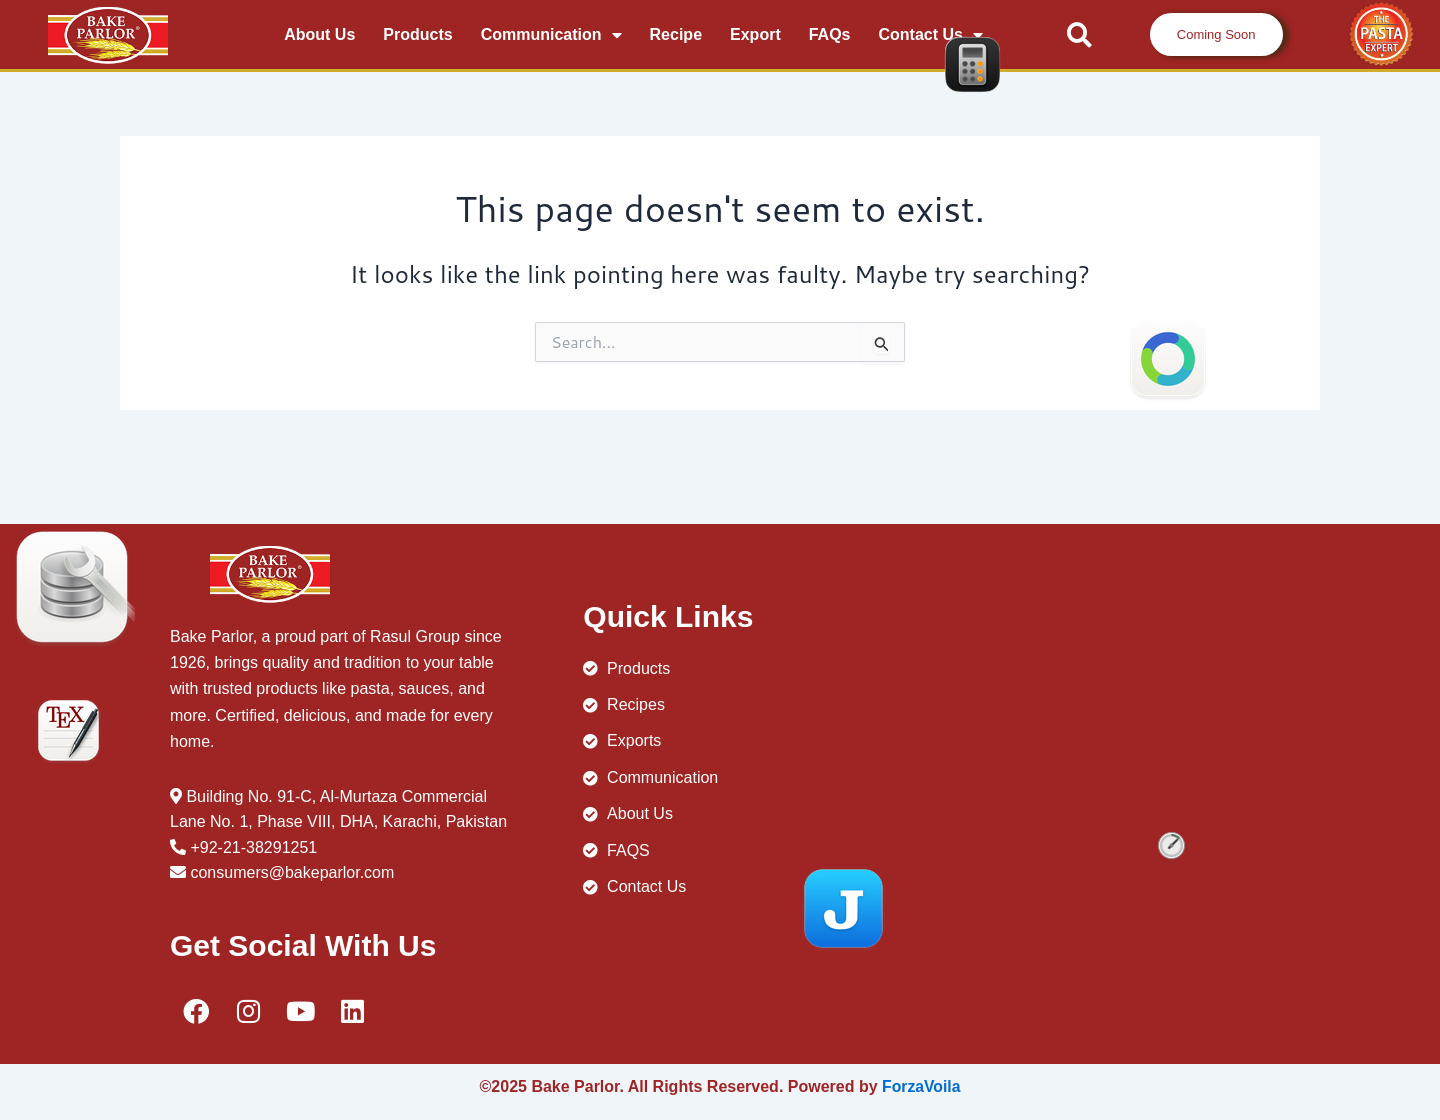 This screenshot has width=1440, height=1120. I want to click on open texstudio latex editor, so click(68, 730).